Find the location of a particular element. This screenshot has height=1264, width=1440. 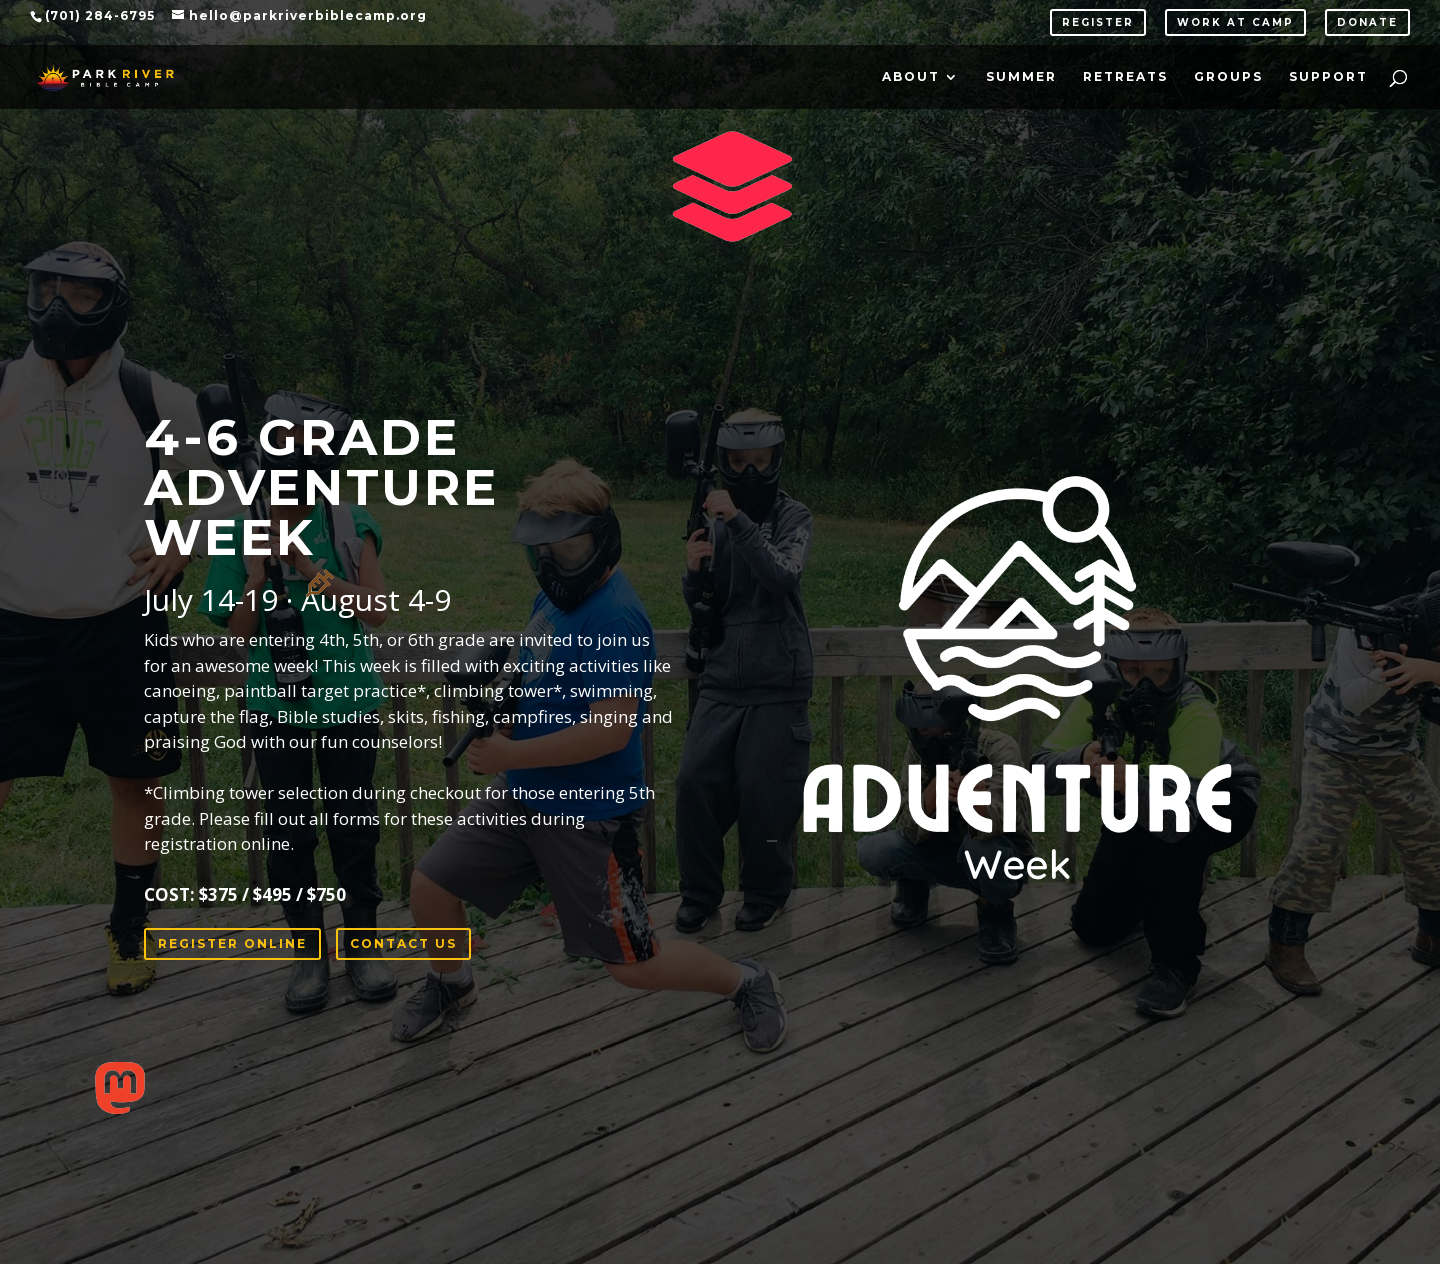

access vaccination or immunization records is located at coordinates (320, 583).